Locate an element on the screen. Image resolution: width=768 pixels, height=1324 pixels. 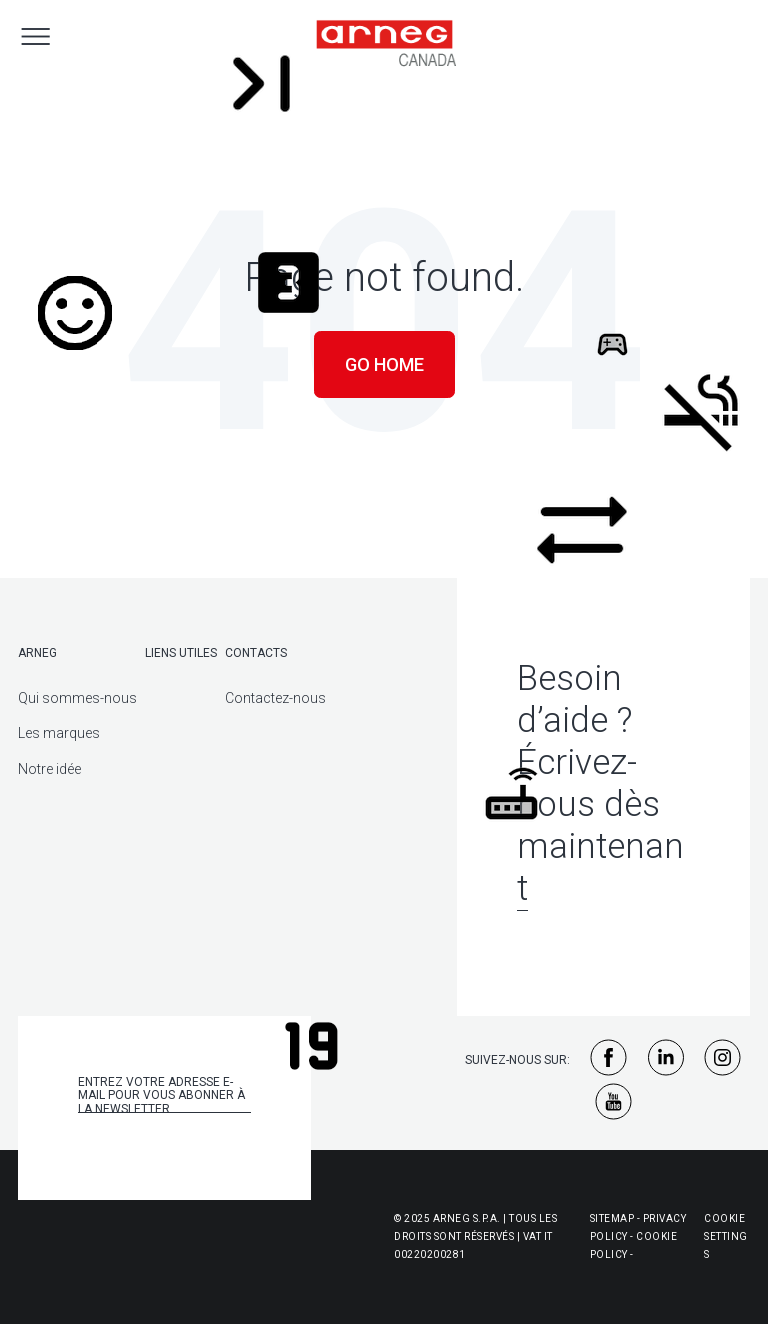
indicates 19 items or notifications is located at coordinates (309, 1046).